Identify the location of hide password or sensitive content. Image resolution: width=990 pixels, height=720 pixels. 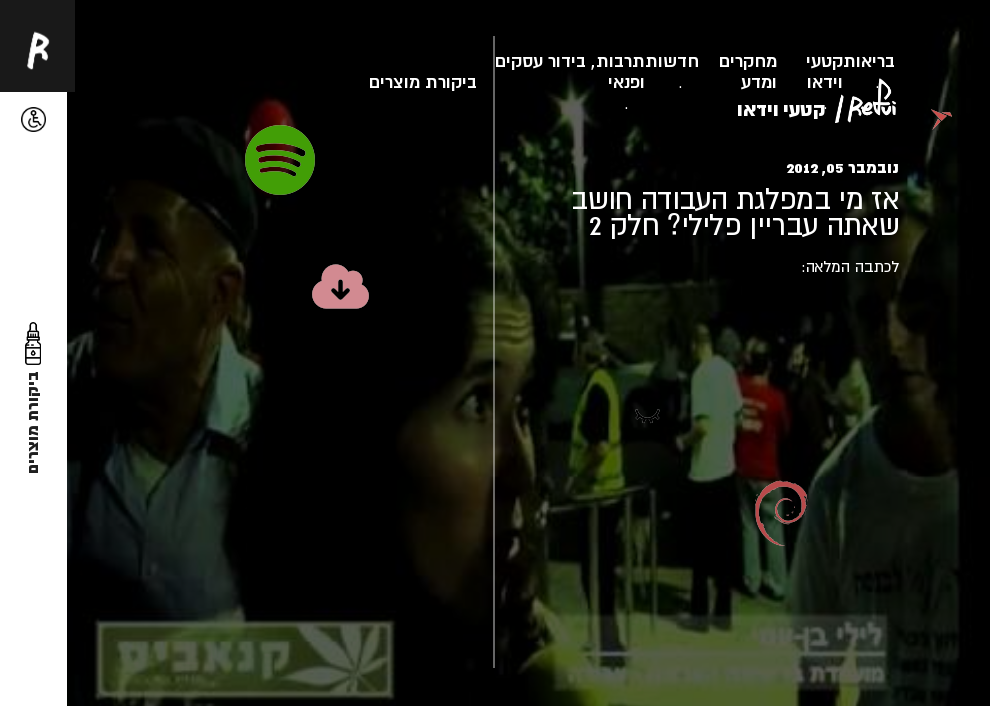
(647, 415).